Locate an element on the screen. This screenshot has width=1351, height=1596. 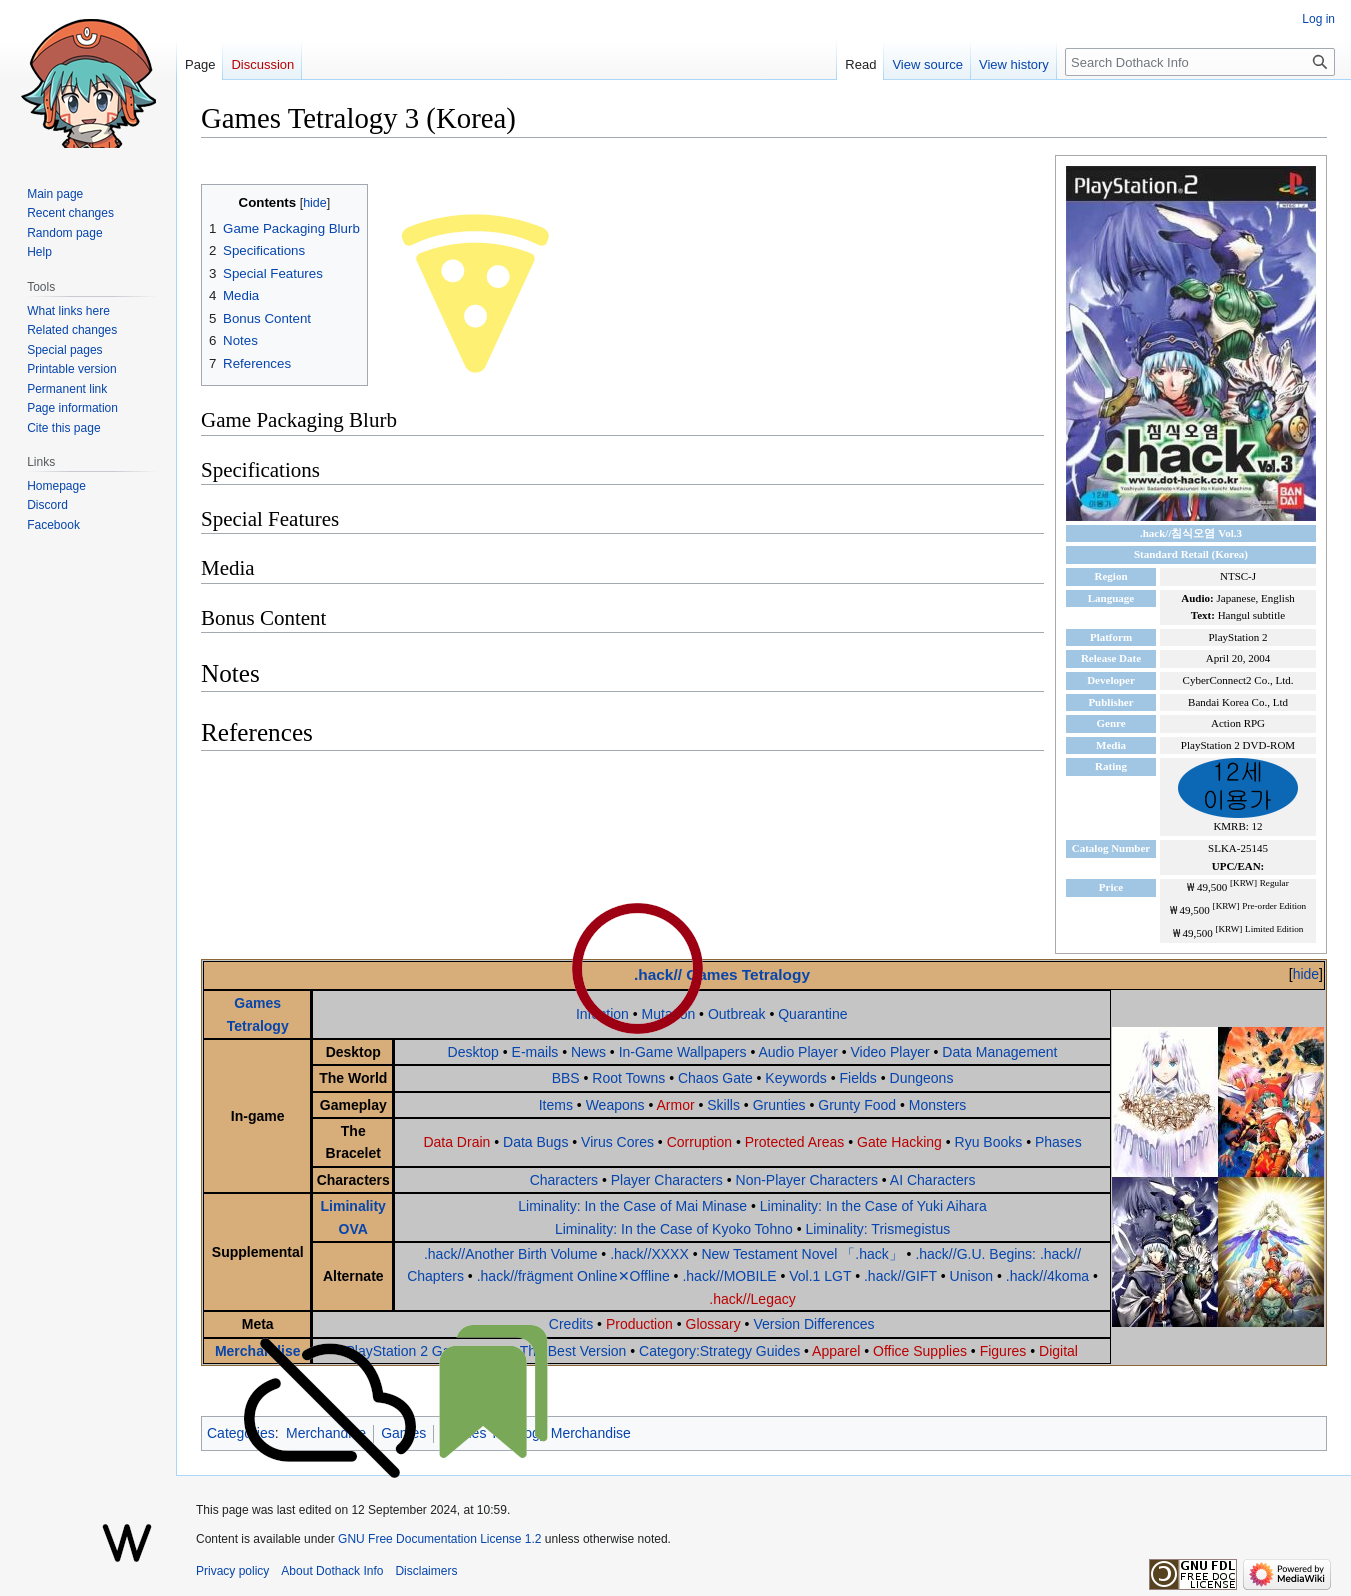
view your saved bookmarks is located at coordinates (493, 1391).